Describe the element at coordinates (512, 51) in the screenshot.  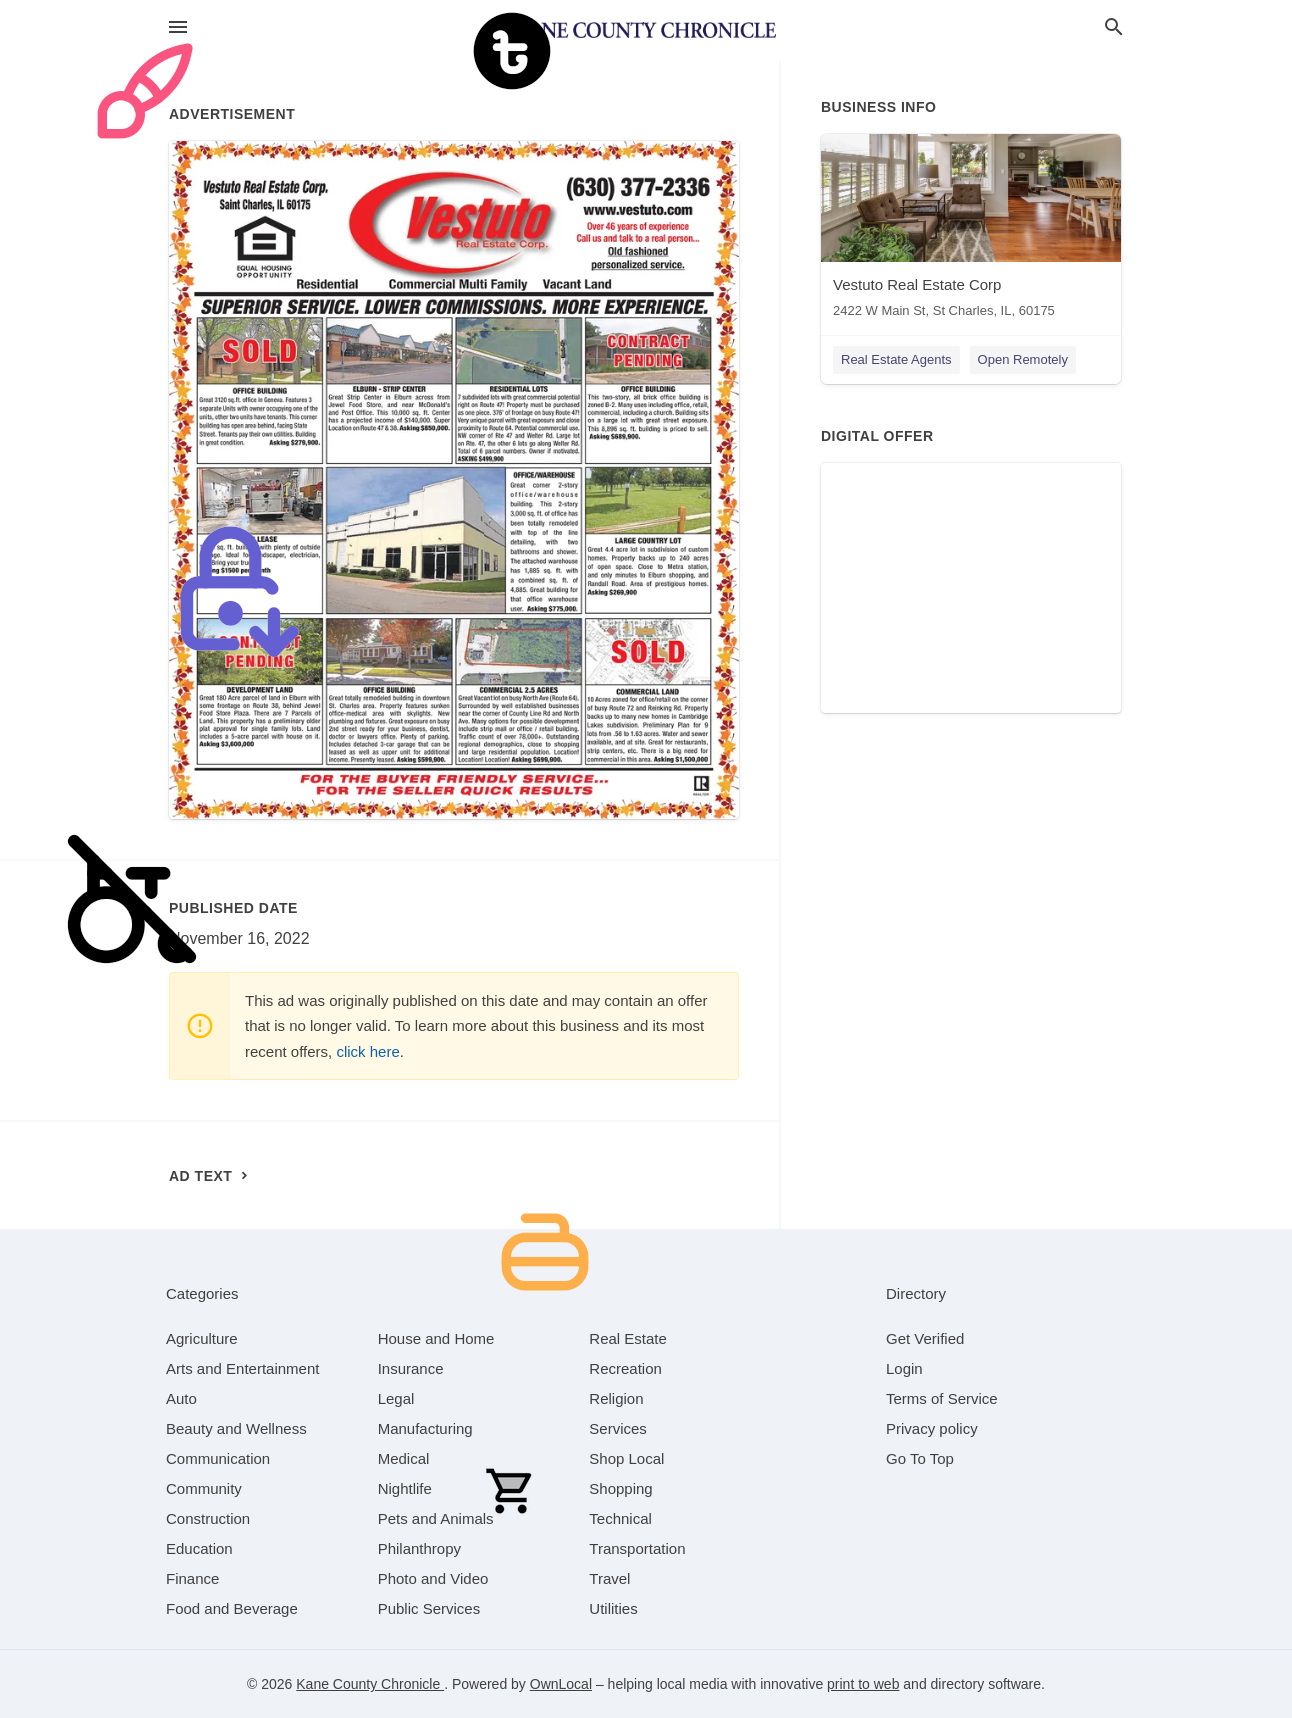
I see `bangladeshi taka currency indicator` at that location.